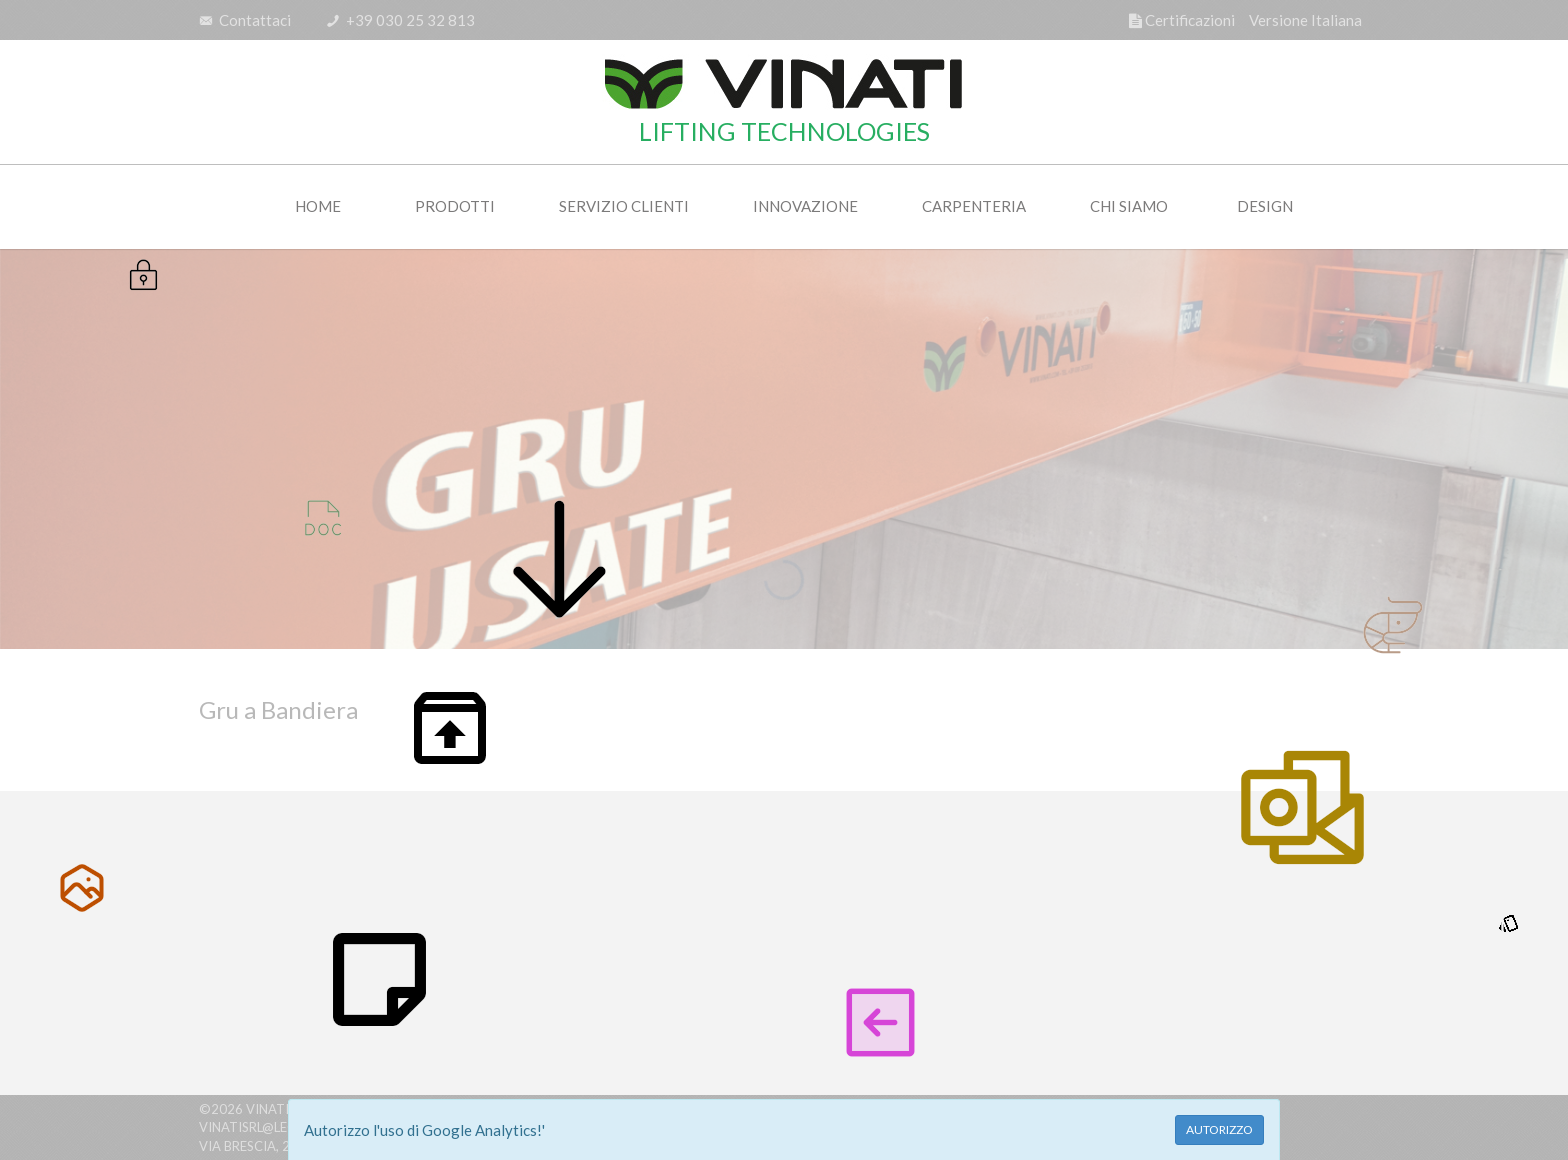 The image size is (1568, 1160). Describe the element at coordinates (379, 979) in the screenshot. I see `create a new note` at that location.